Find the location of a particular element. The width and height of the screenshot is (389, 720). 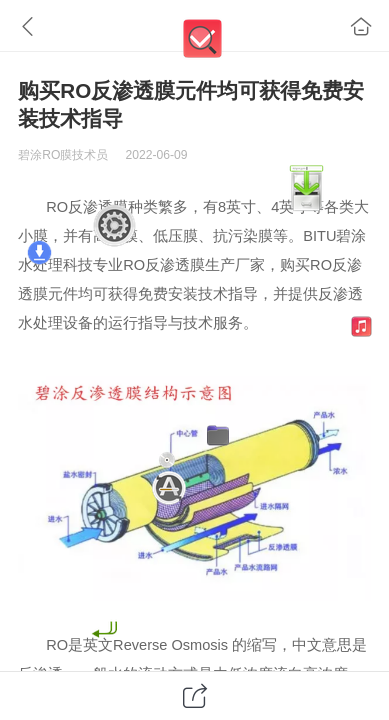

view file properties and settings is located at coordinates (114, 225).